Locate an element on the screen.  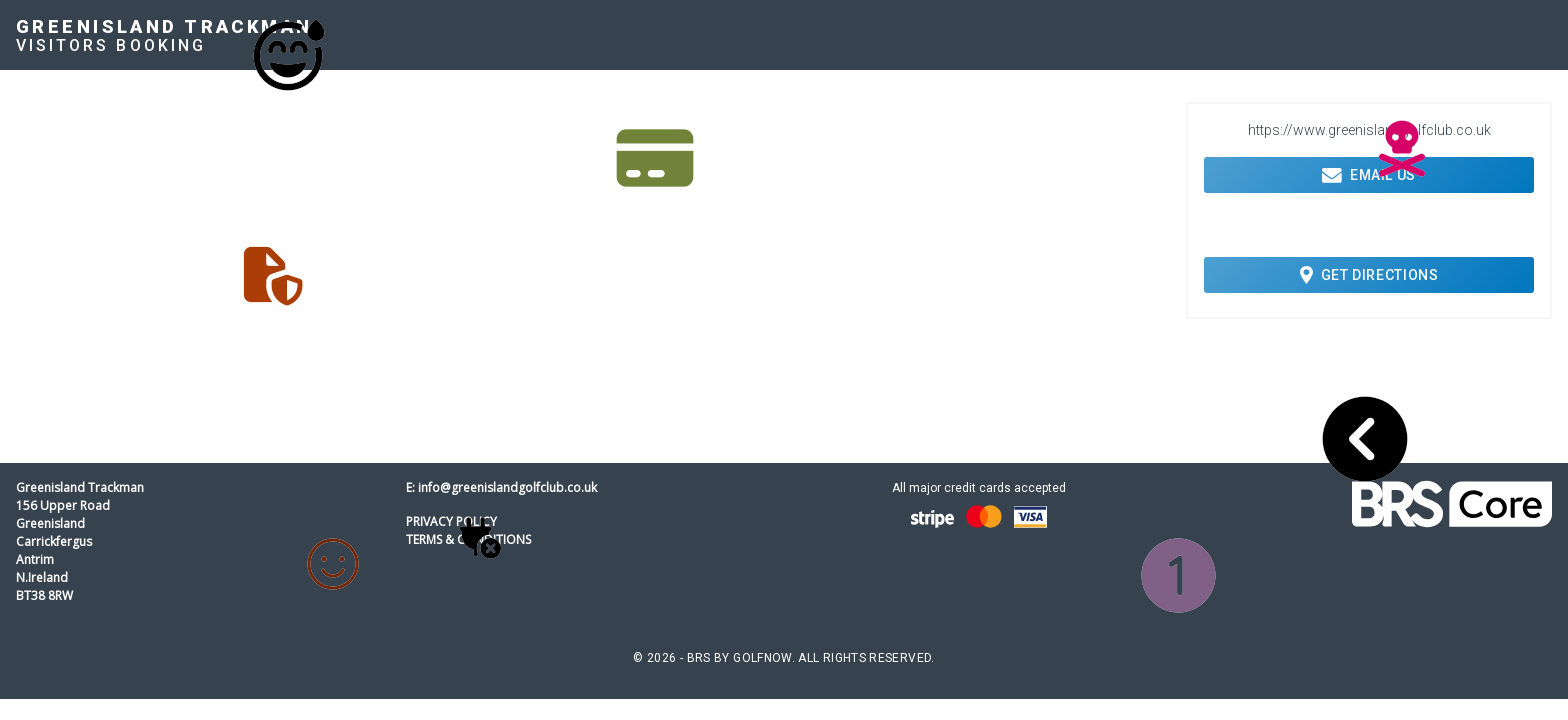
manage your payment methods is located at coordinates (655, 158).